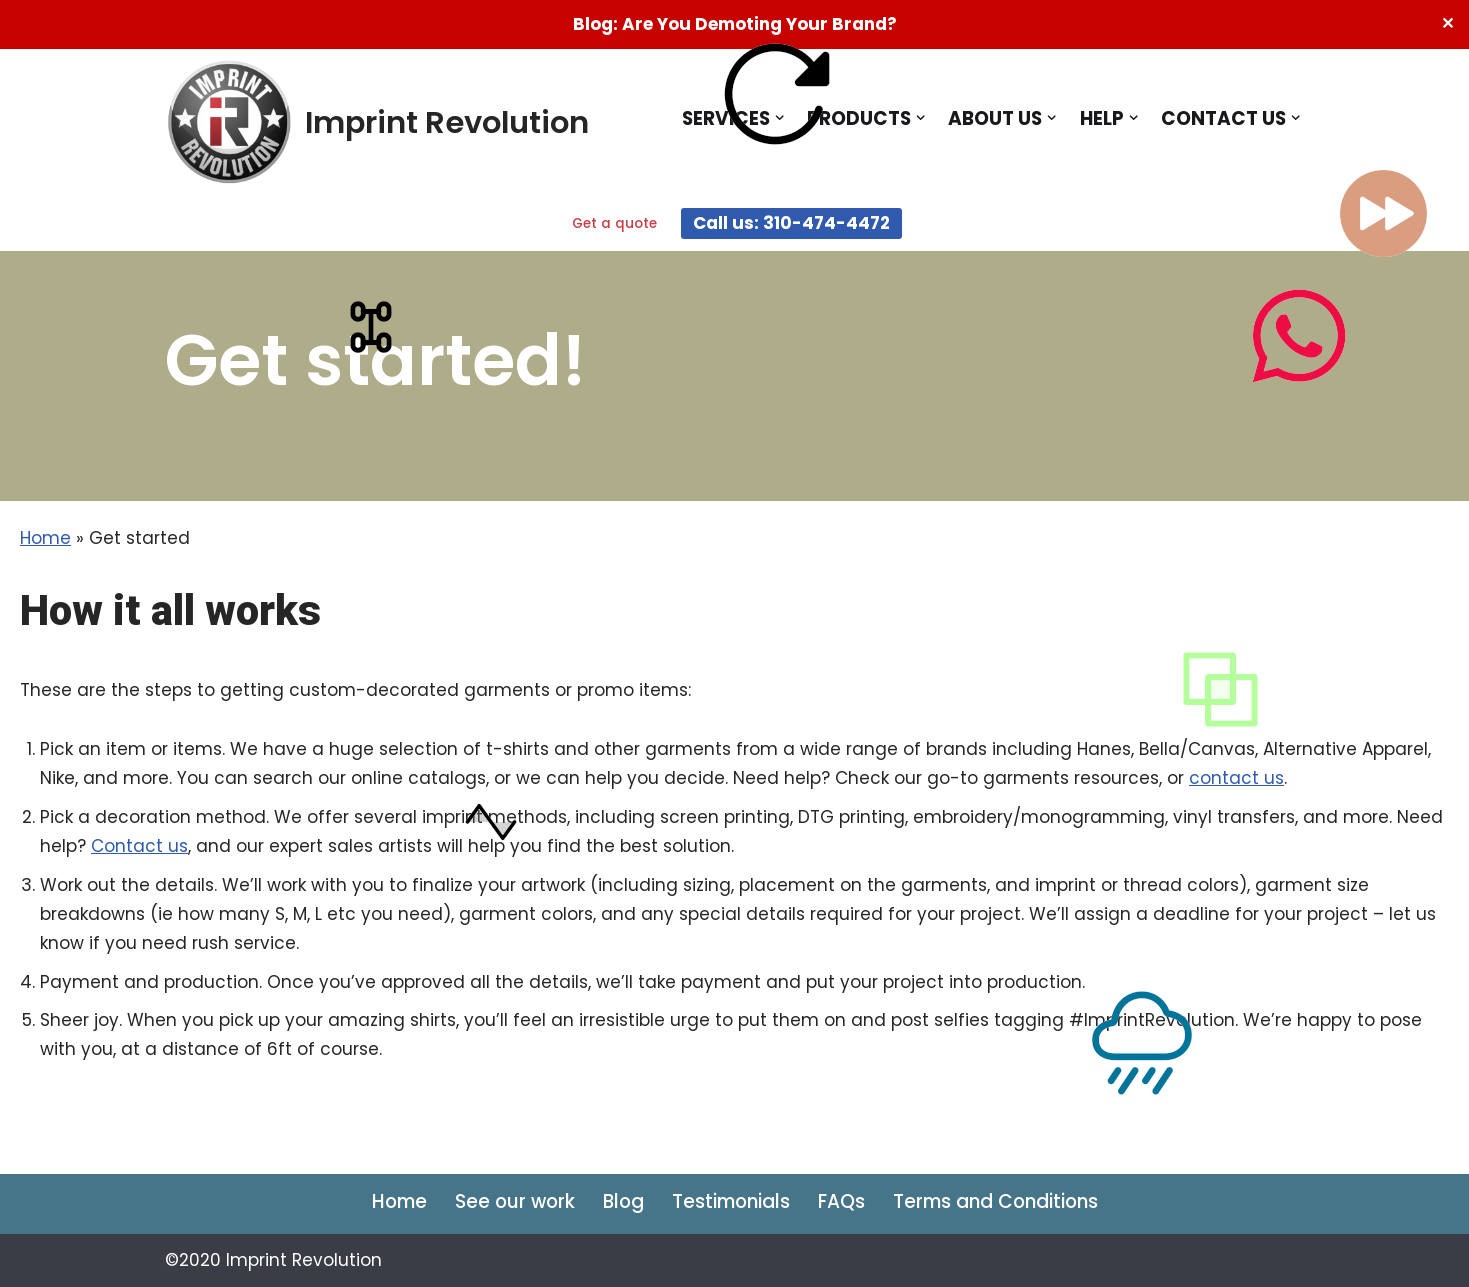 Image resolution: width=1469 pixels, height=1287 pixels. Describe the element at coordinates (371, 327) in the screenshot. I see `select 4WD or all-wheel drive mode` at that location.